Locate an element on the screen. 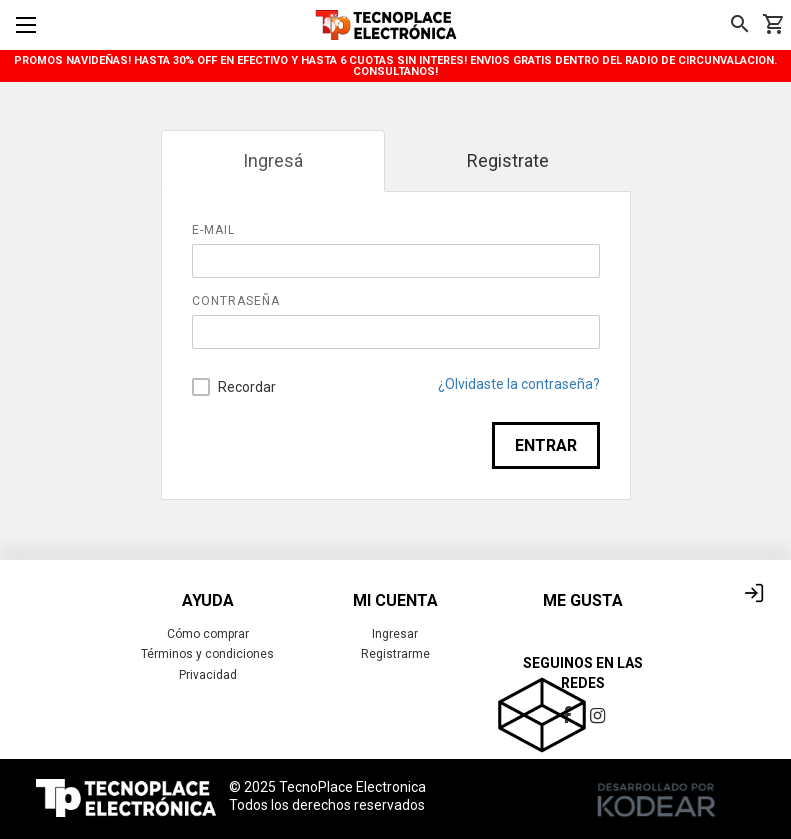 The height and width of the screenshot is (839, 791). open CodePen profile or project is located at coordinates (542, 715).